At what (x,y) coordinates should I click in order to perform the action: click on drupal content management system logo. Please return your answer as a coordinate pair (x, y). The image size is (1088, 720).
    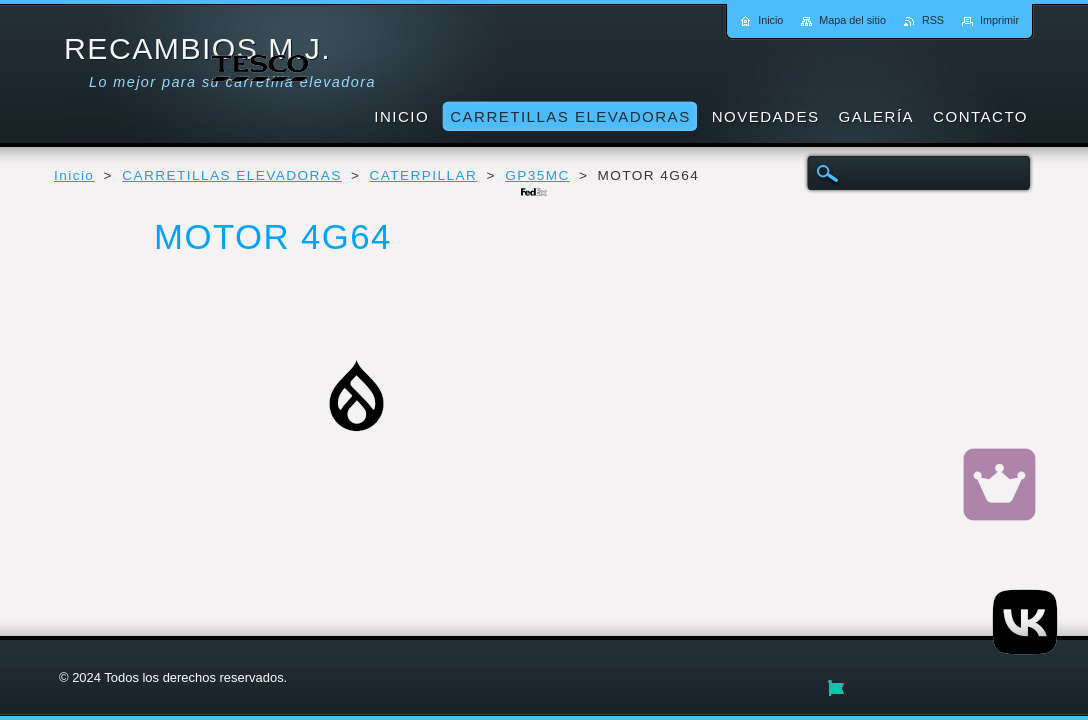
    Looking at the image, I should click on (356, 395).